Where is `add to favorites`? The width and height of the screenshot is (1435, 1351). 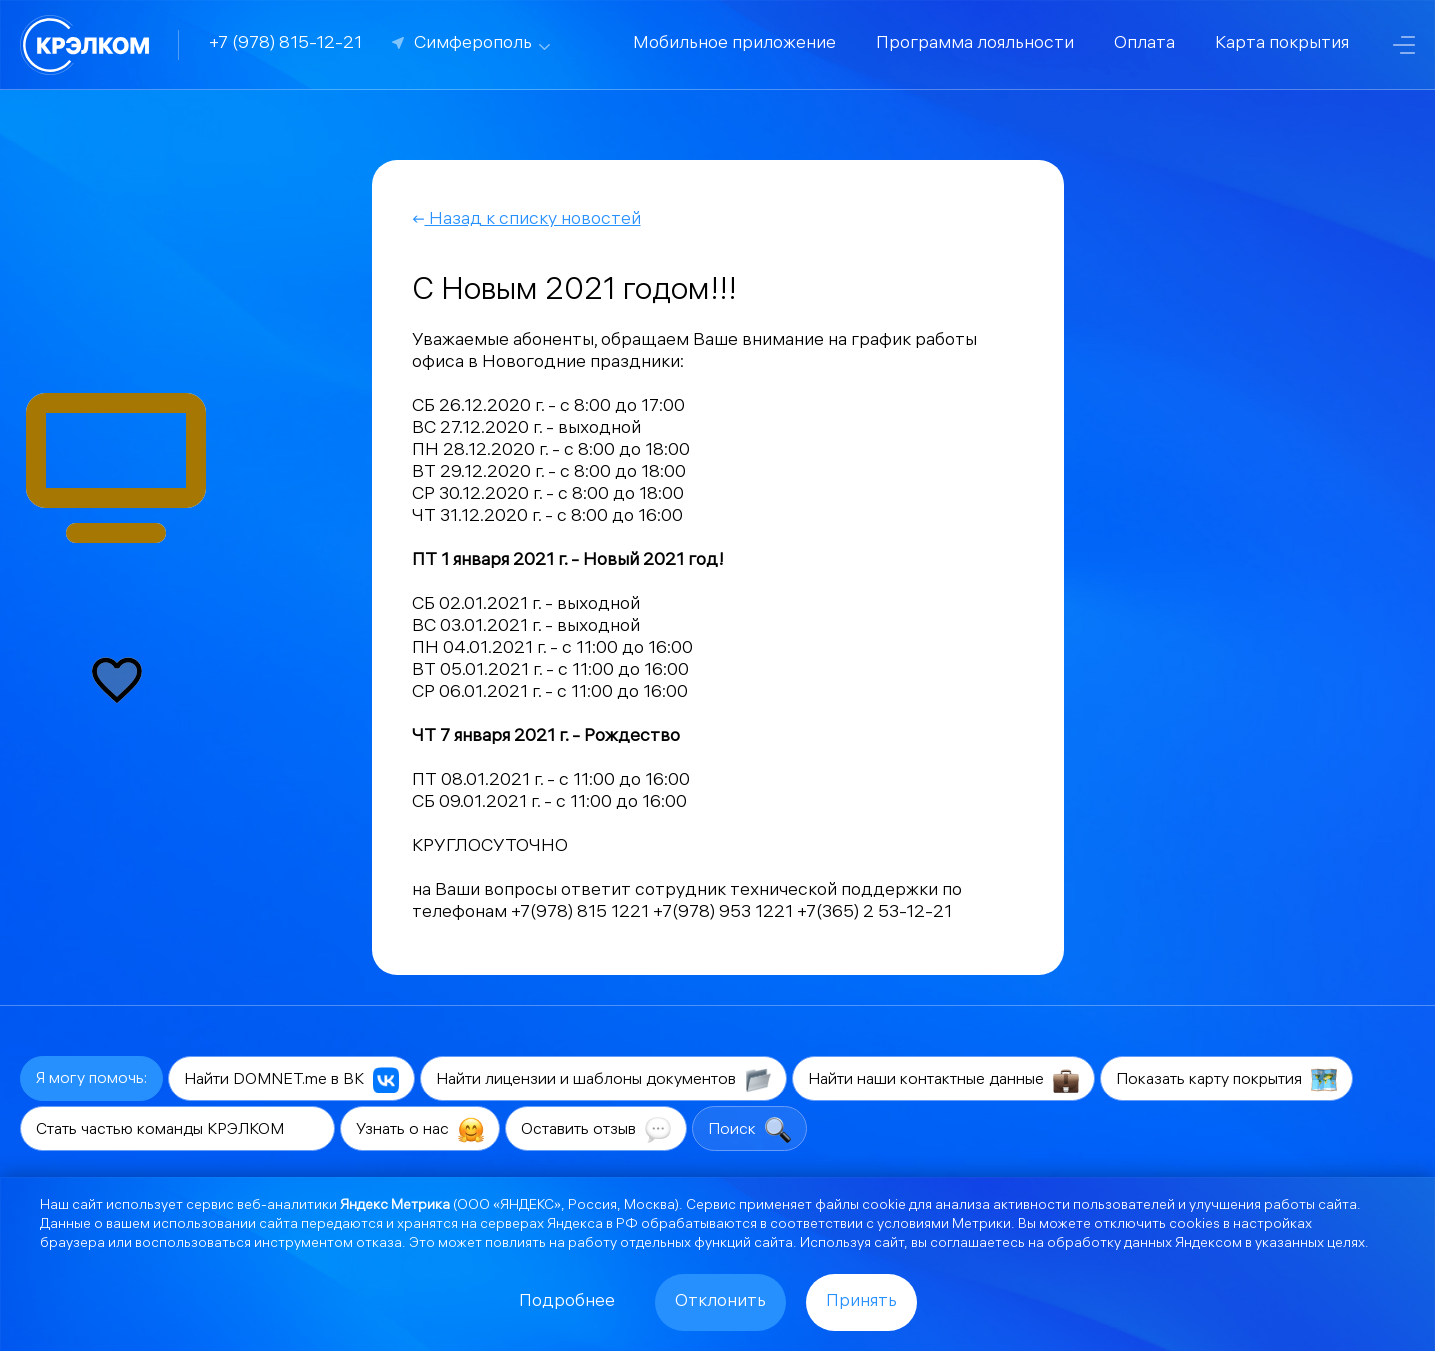 add to favorites is located at coordinates (117, 680).